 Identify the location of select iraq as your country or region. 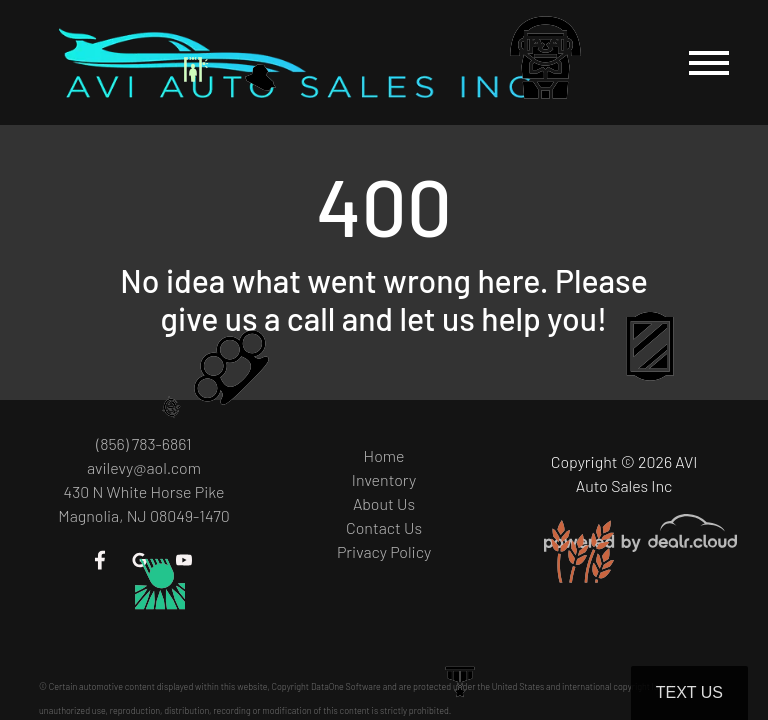
(260, 77).